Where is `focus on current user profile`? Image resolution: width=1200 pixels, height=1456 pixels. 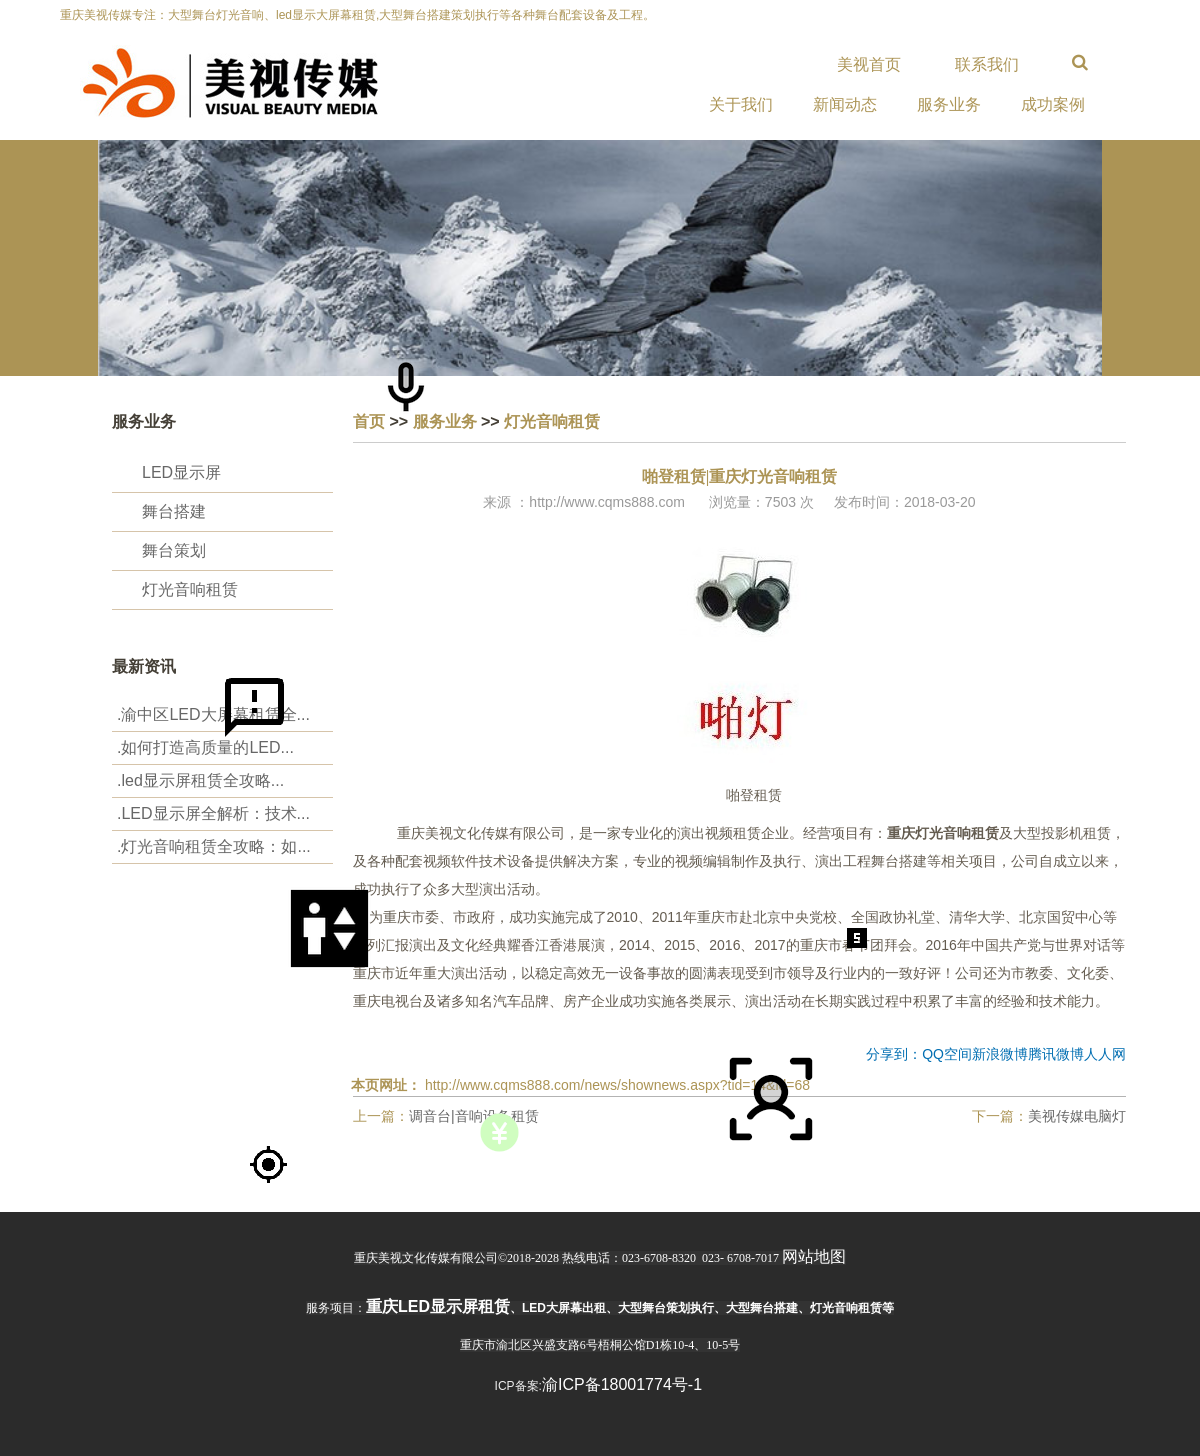 focus on current user profile is located at coordinates (771, 1099).